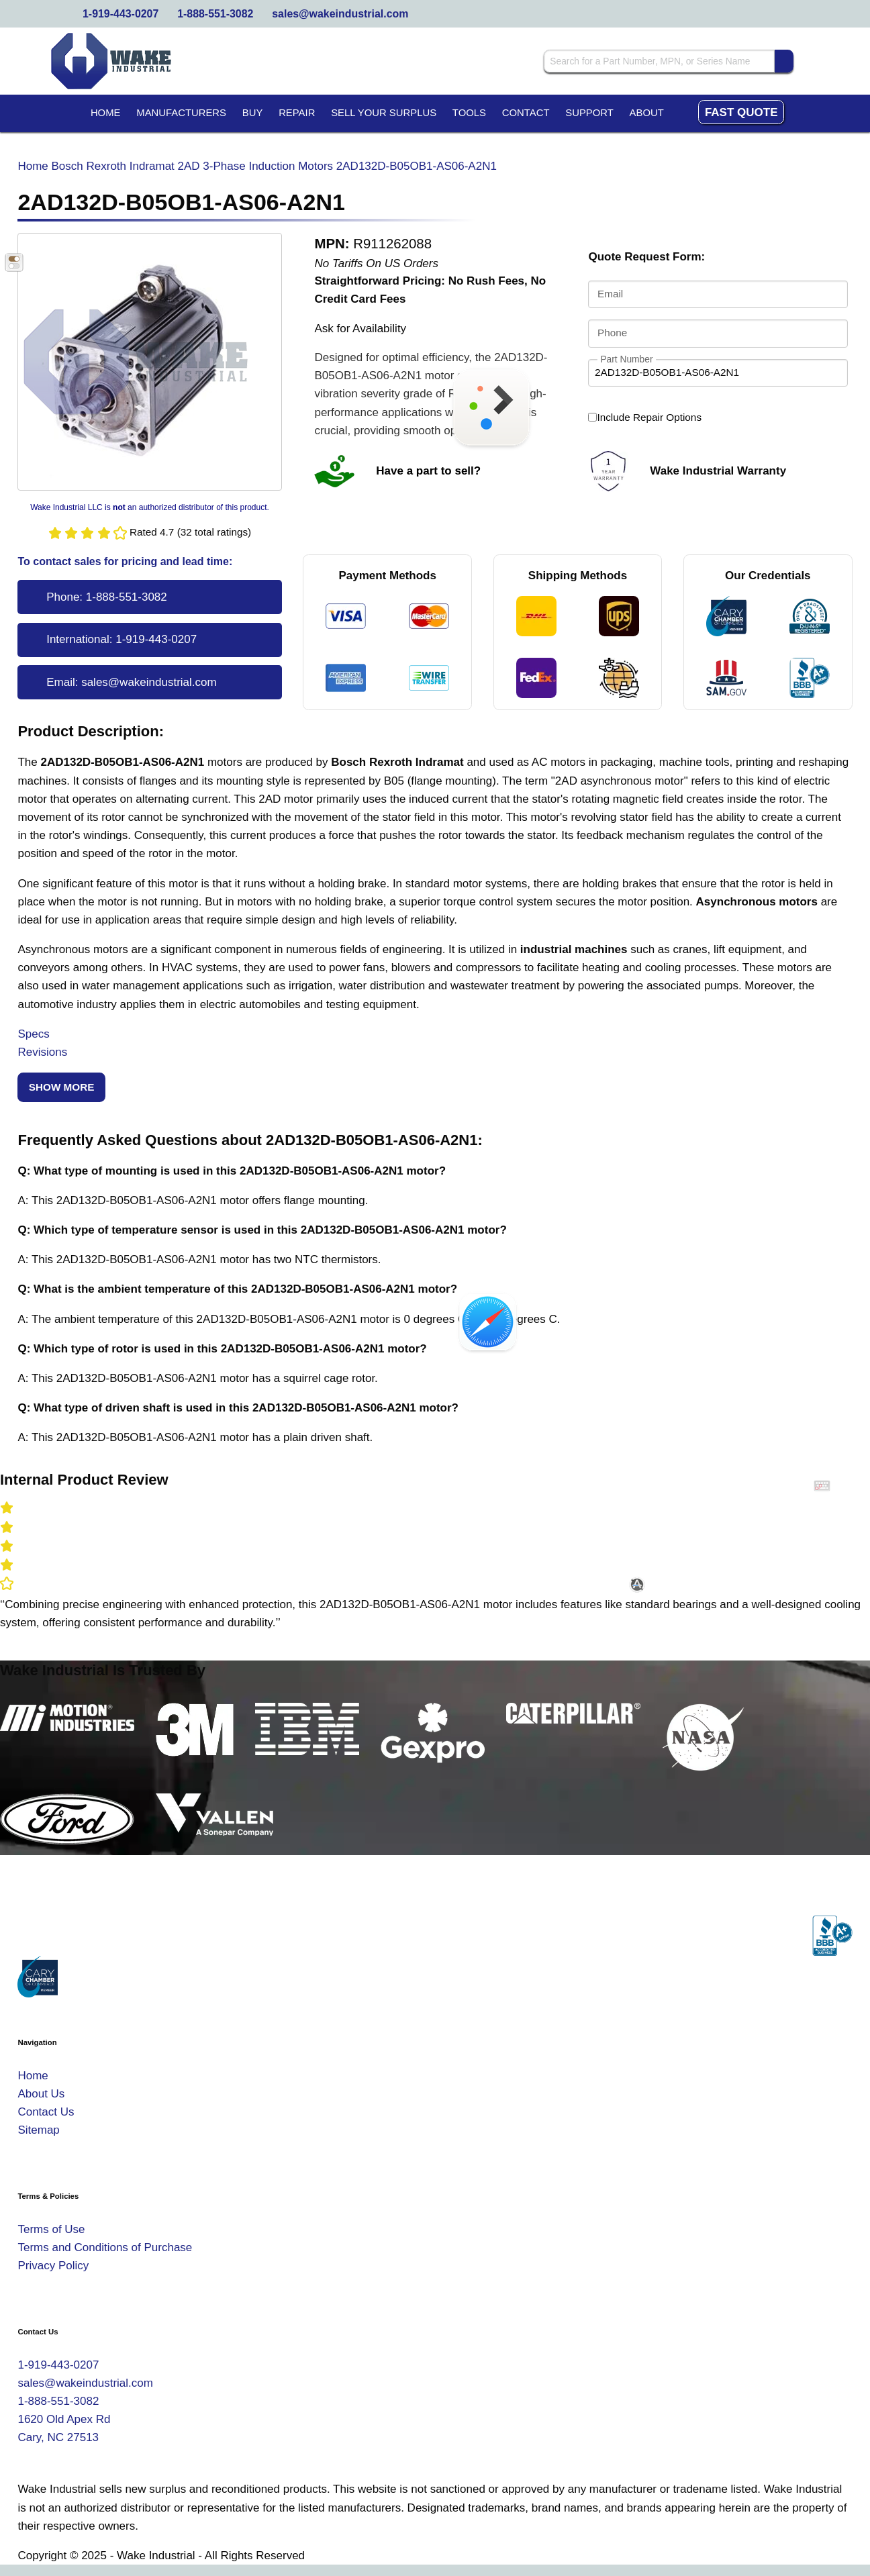  I want to click on access keyboard shortcut settings, so click(822, 1485).